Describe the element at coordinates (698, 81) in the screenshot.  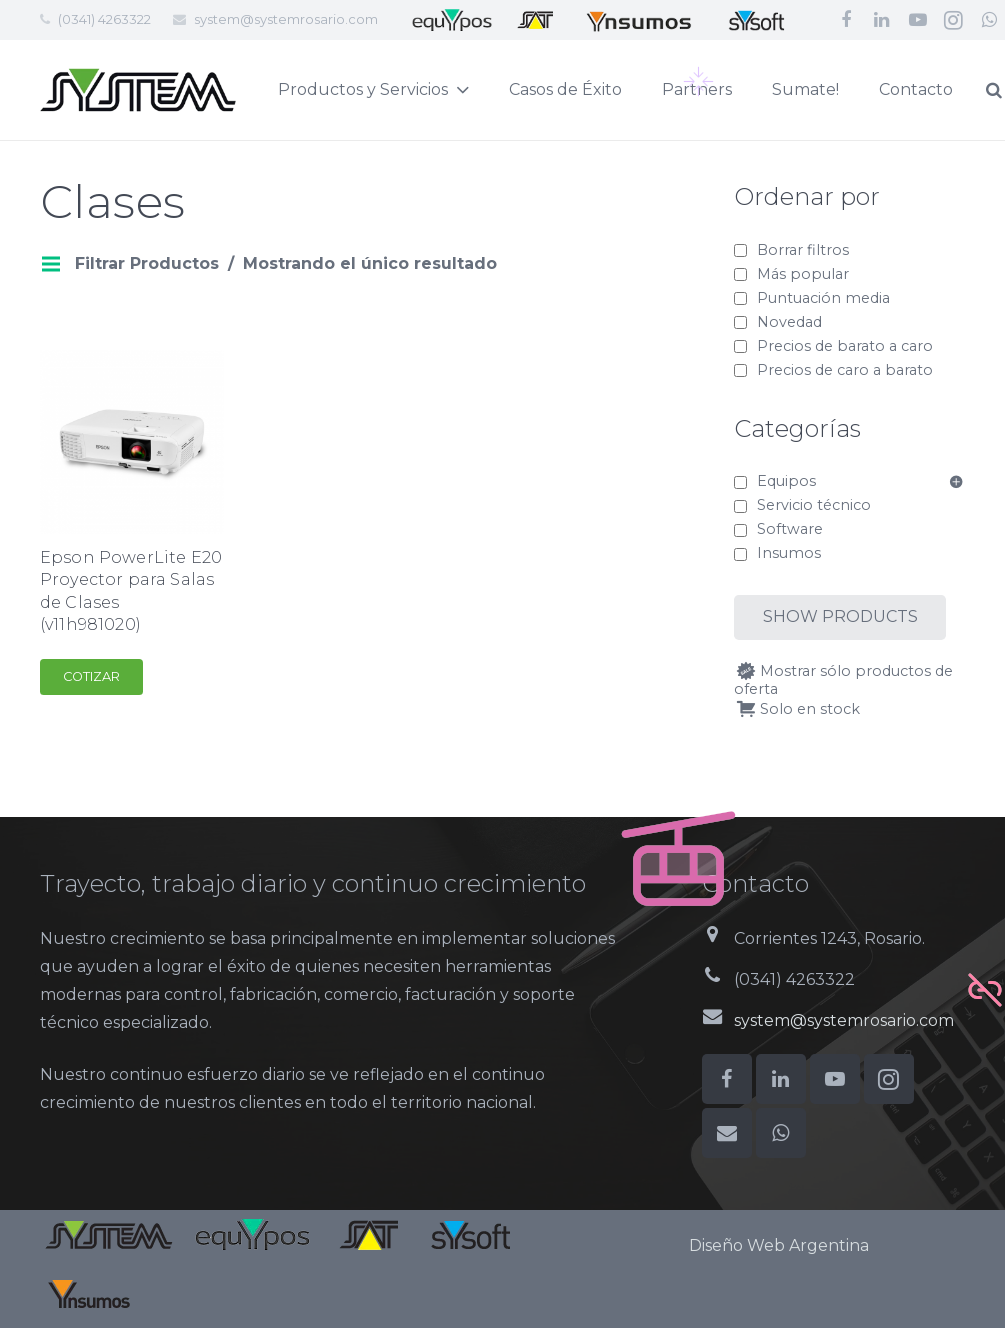
I see `collapse or minimize content from all sides` at that location.